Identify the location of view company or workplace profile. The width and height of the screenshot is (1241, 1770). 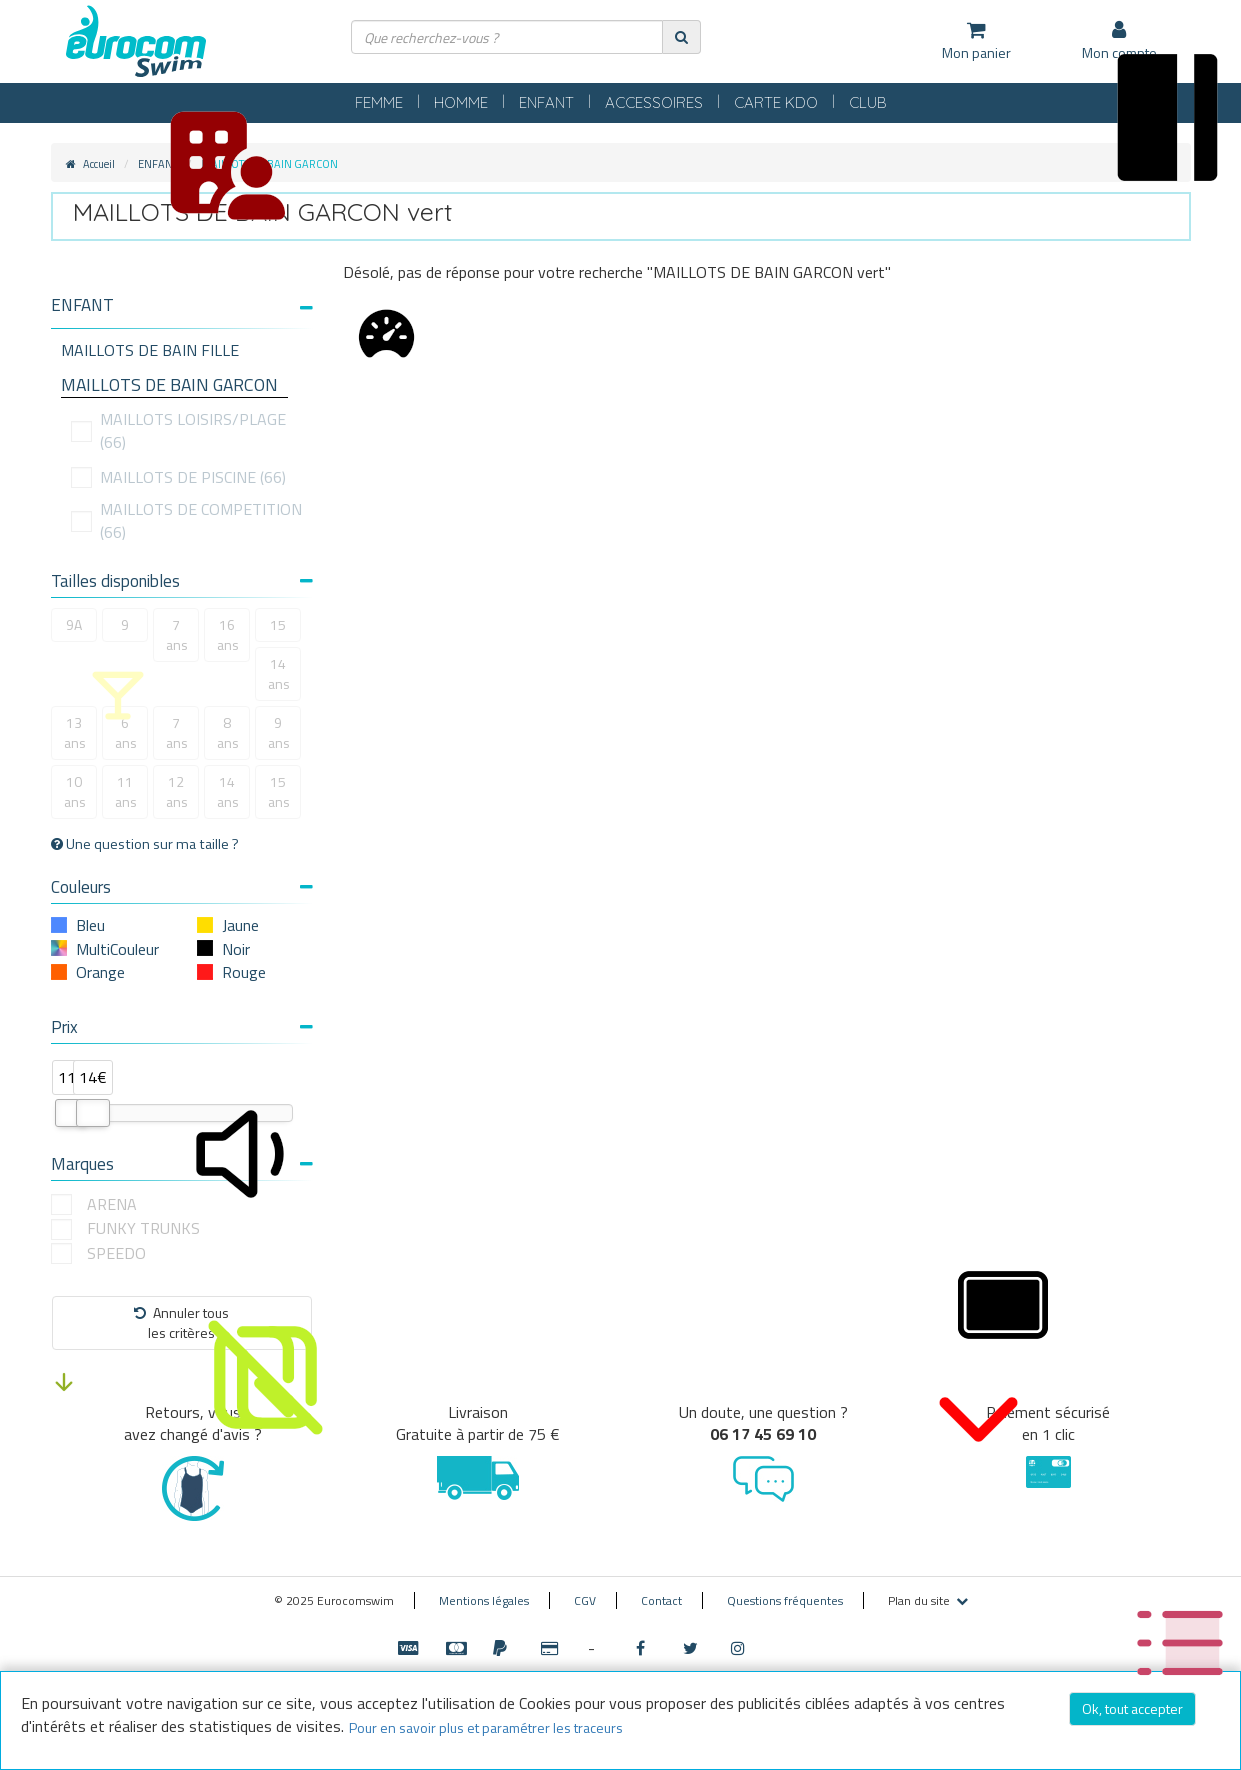
(221, 162).